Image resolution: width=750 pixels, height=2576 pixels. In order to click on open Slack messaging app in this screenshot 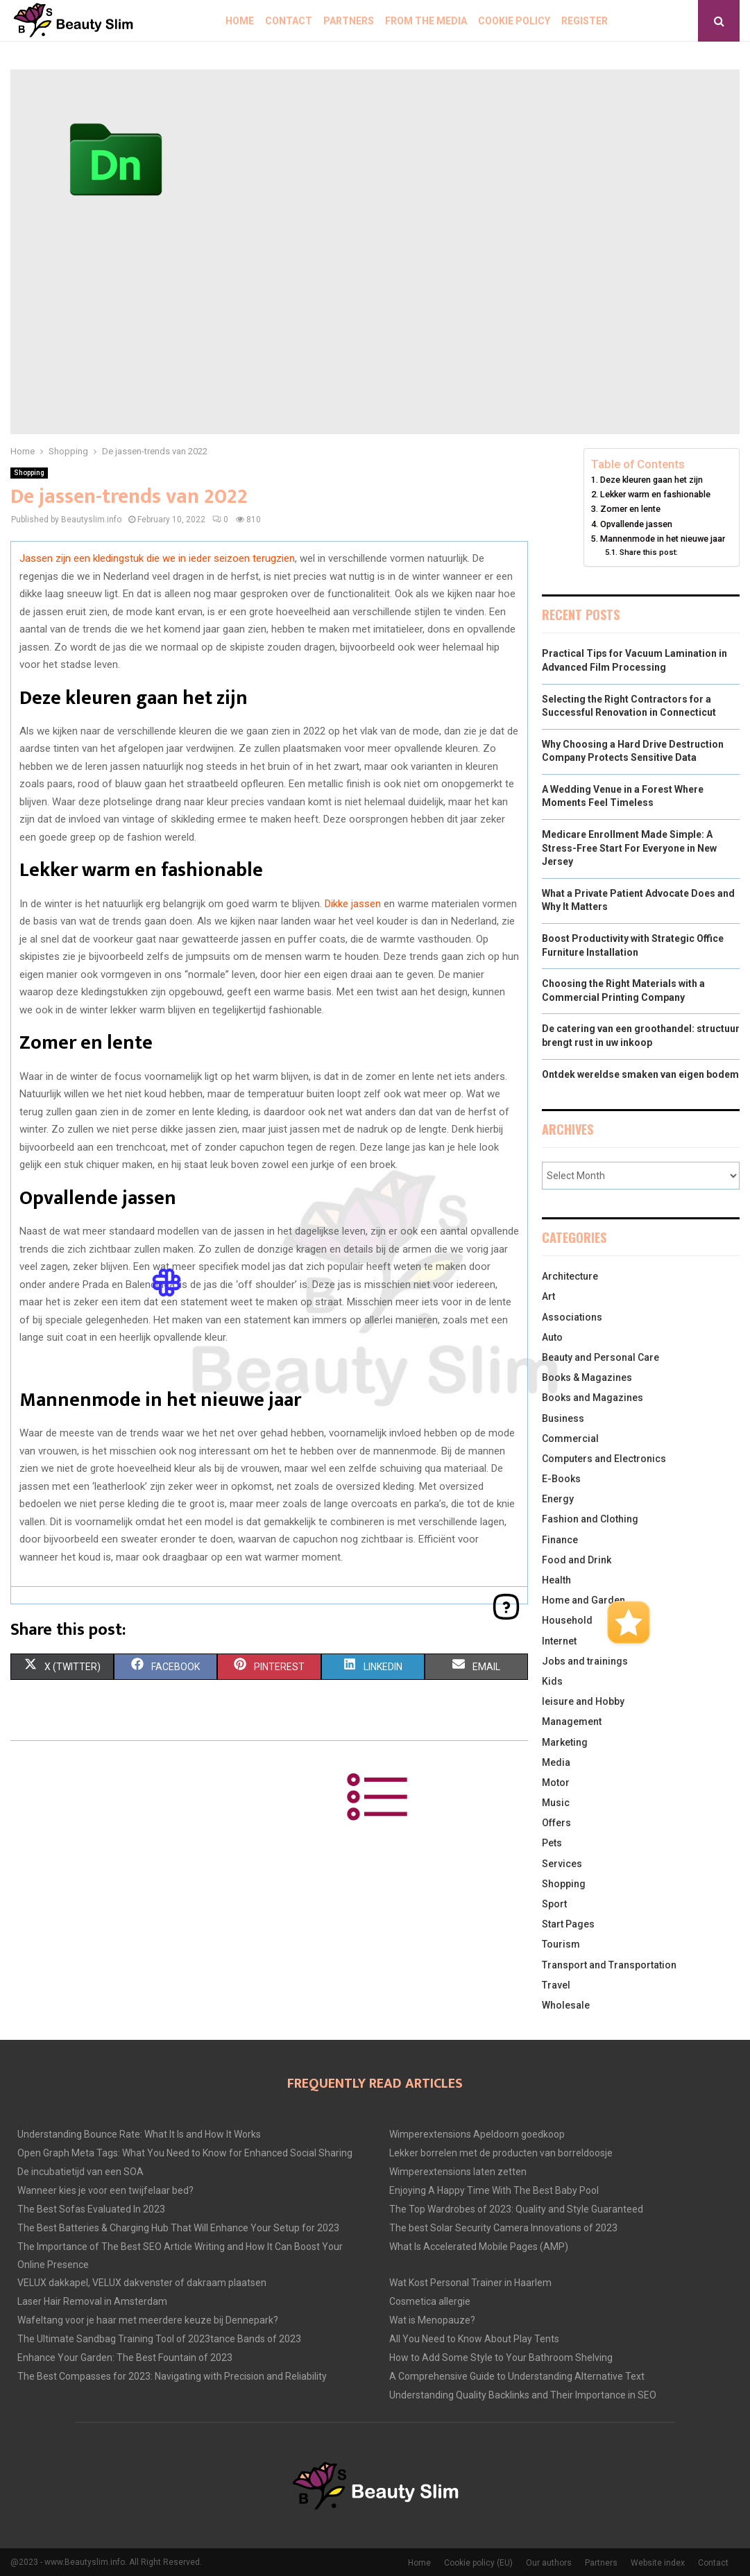, I will do `click(167, 1282)`.